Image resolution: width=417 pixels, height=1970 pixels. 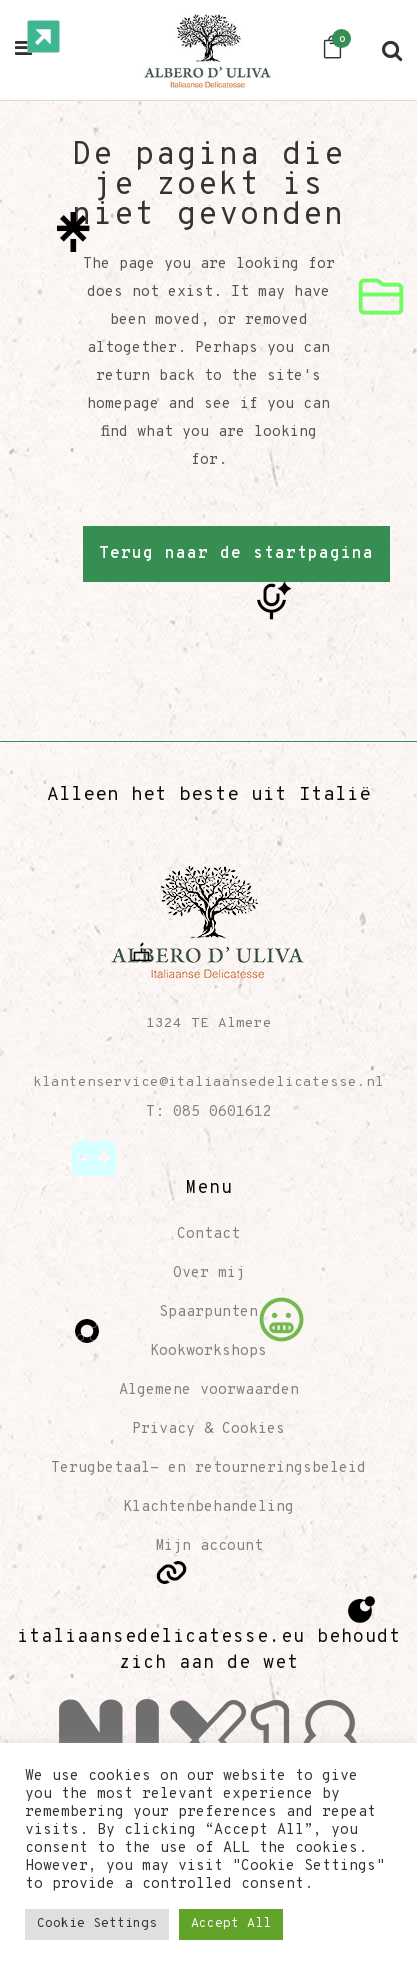 I want to click on activate AI-powered voice input, so click(x=271, y=601).